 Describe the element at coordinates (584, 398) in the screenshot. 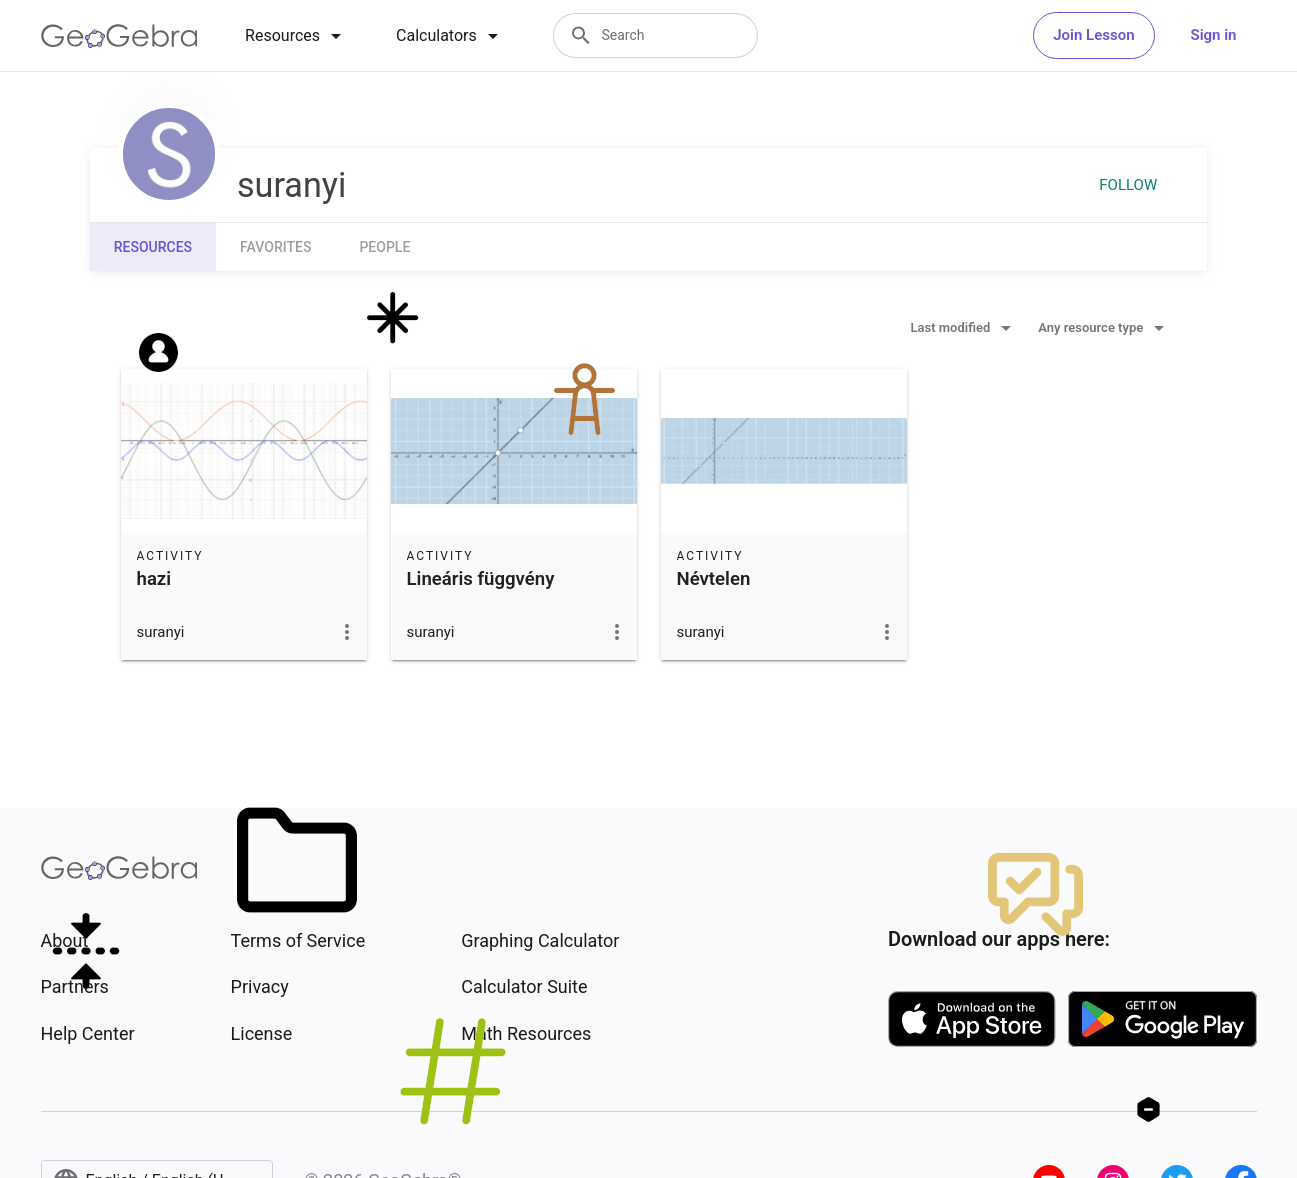

I see `access accessibility settings` at that location.